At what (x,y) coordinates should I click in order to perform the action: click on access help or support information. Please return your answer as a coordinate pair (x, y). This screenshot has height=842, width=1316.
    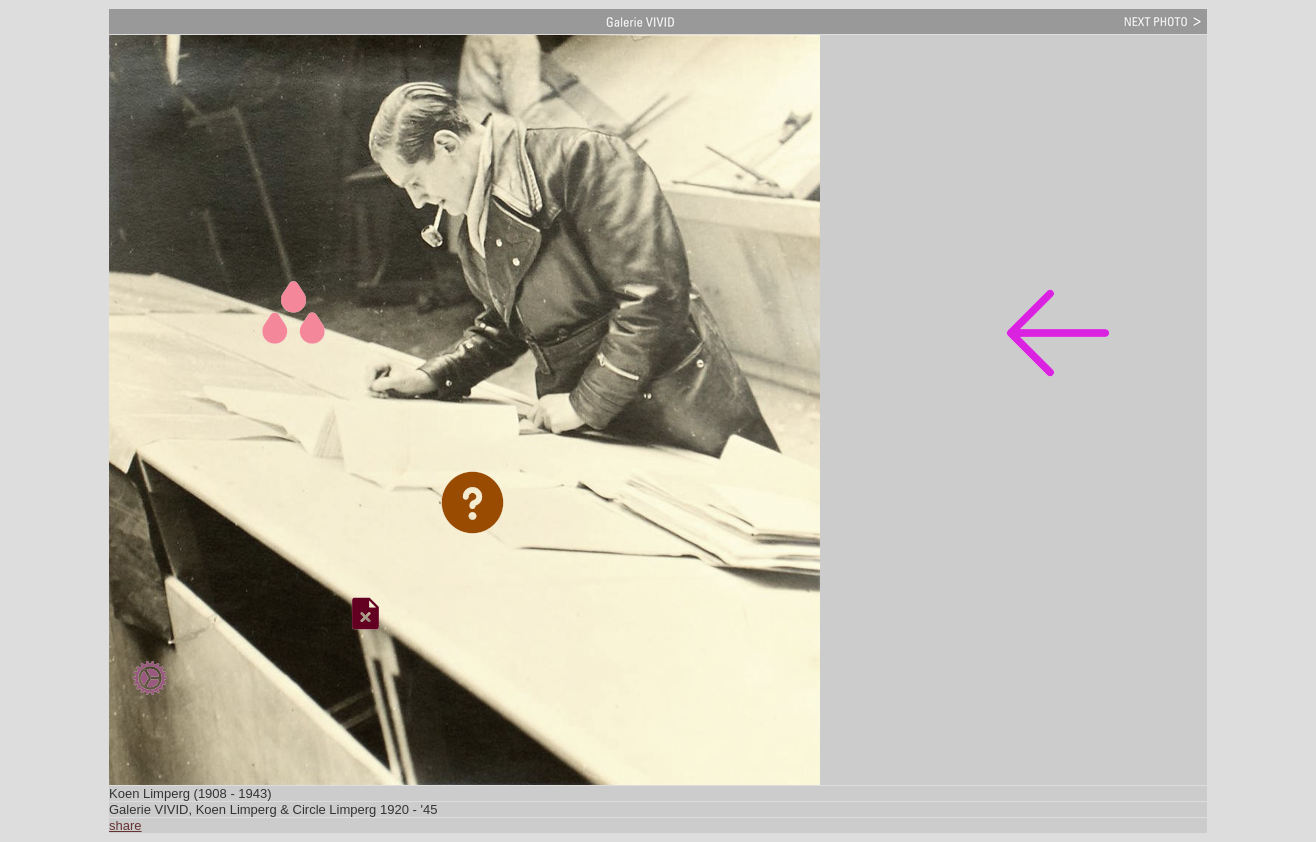
    Looking at the image, I should click on (472, 502).